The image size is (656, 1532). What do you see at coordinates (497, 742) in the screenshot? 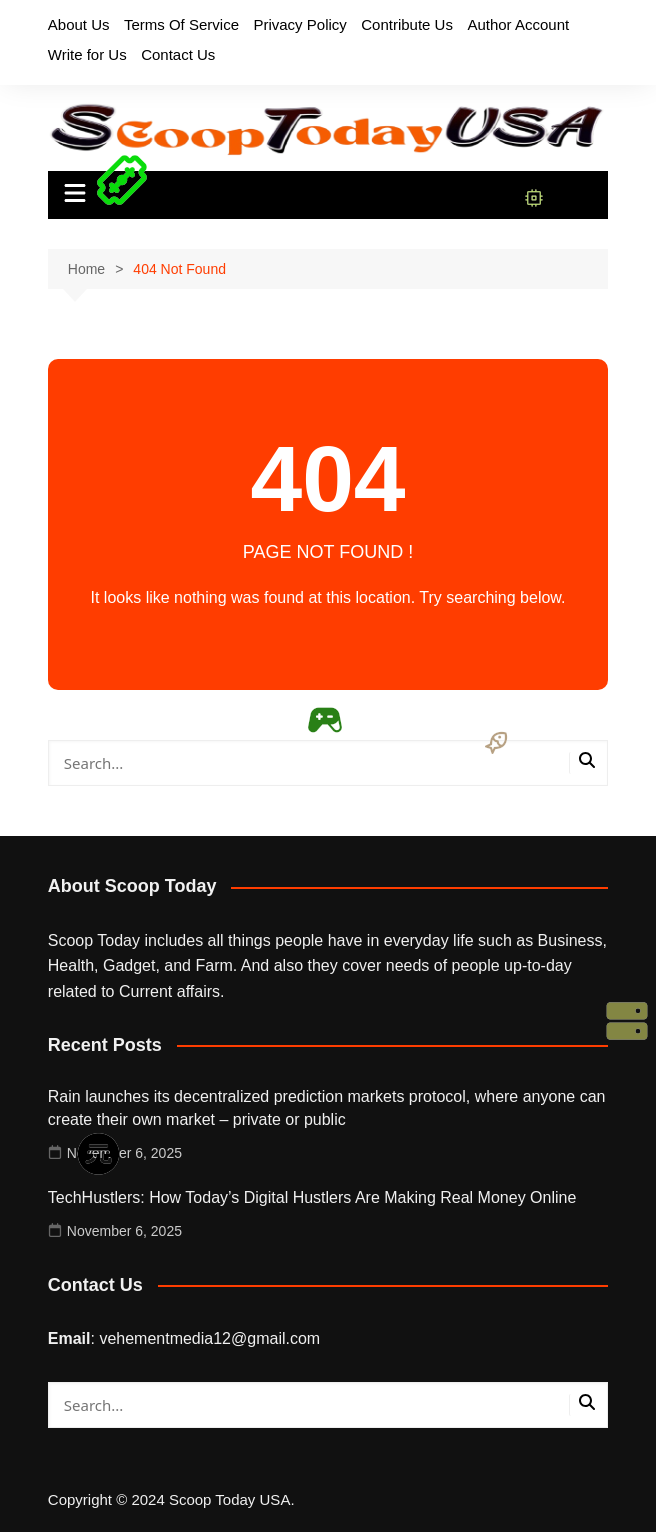
I see `browse seafood or fish-related content` at bounding box center [497, 742].